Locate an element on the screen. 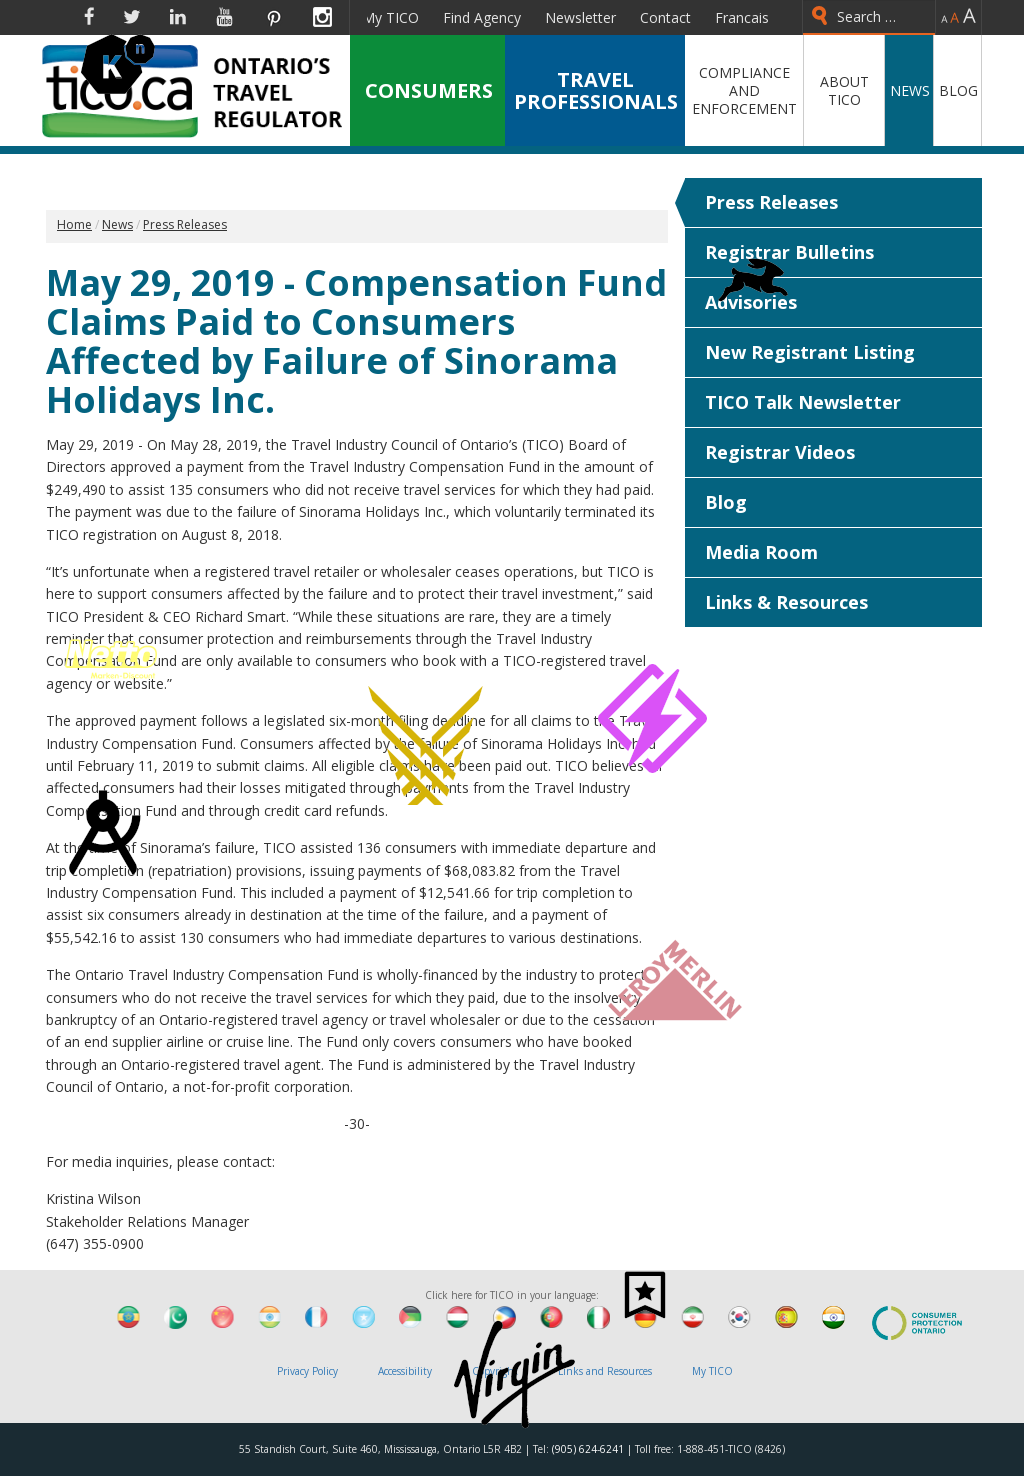 The height and width of the screenshot is (1476, 1024). directus brand logo is located at coordinates (753, 280).